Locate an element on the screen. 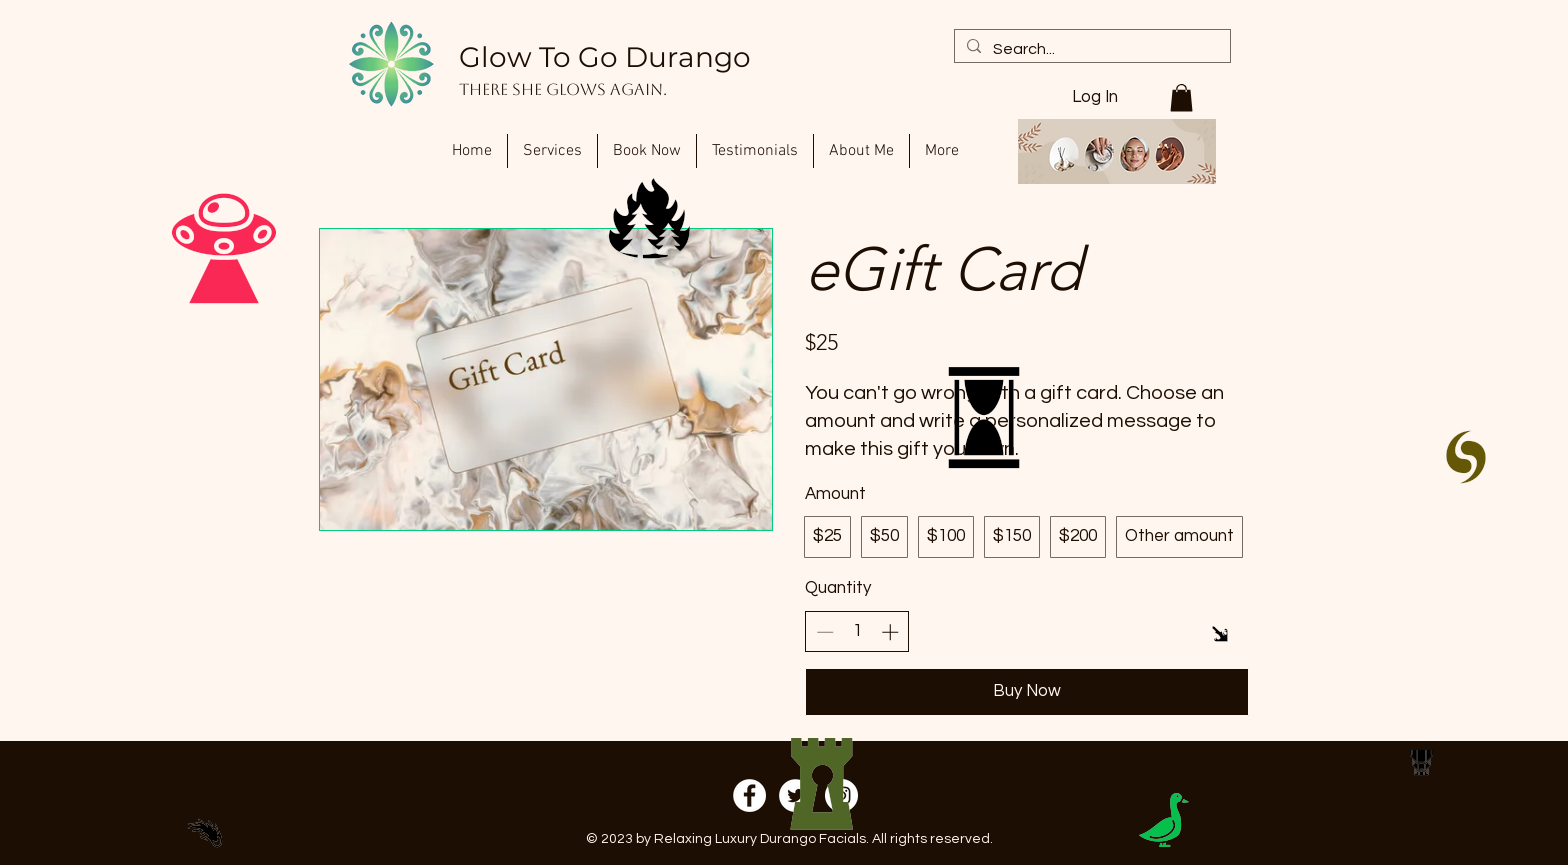  indicates a speed boost or acceleration power-up is located at coordinates (205, 834).